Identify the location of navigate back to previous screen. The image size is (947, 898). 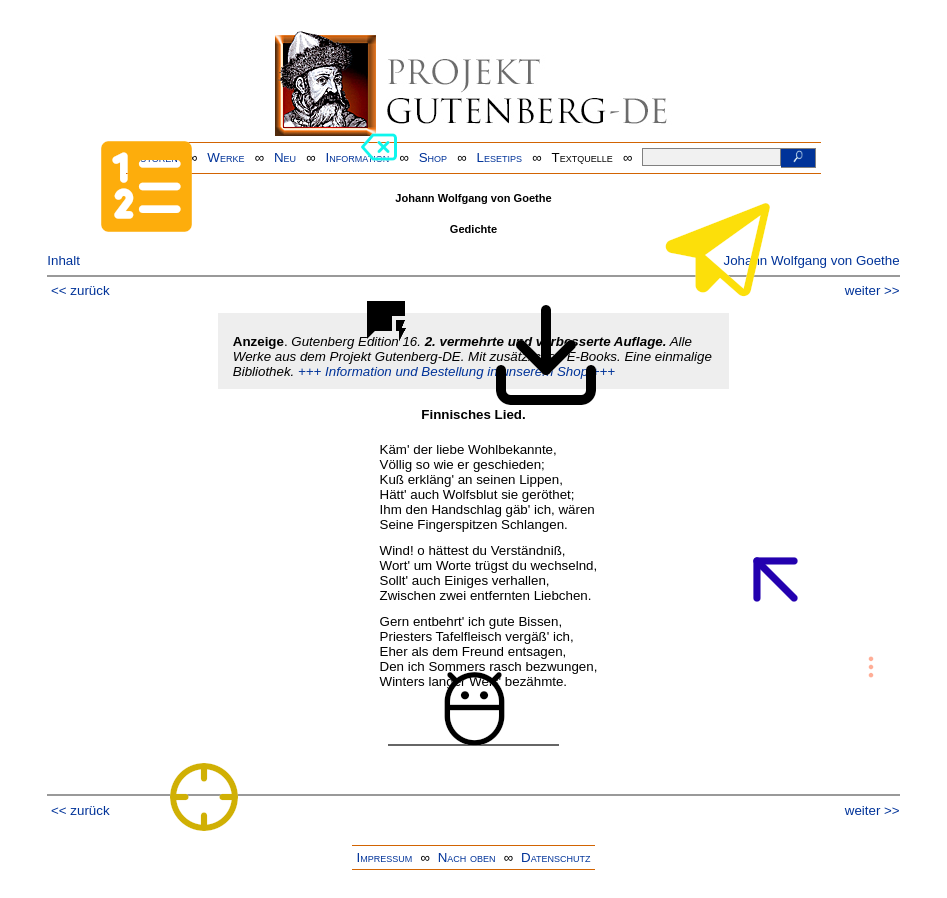
(775, 579).